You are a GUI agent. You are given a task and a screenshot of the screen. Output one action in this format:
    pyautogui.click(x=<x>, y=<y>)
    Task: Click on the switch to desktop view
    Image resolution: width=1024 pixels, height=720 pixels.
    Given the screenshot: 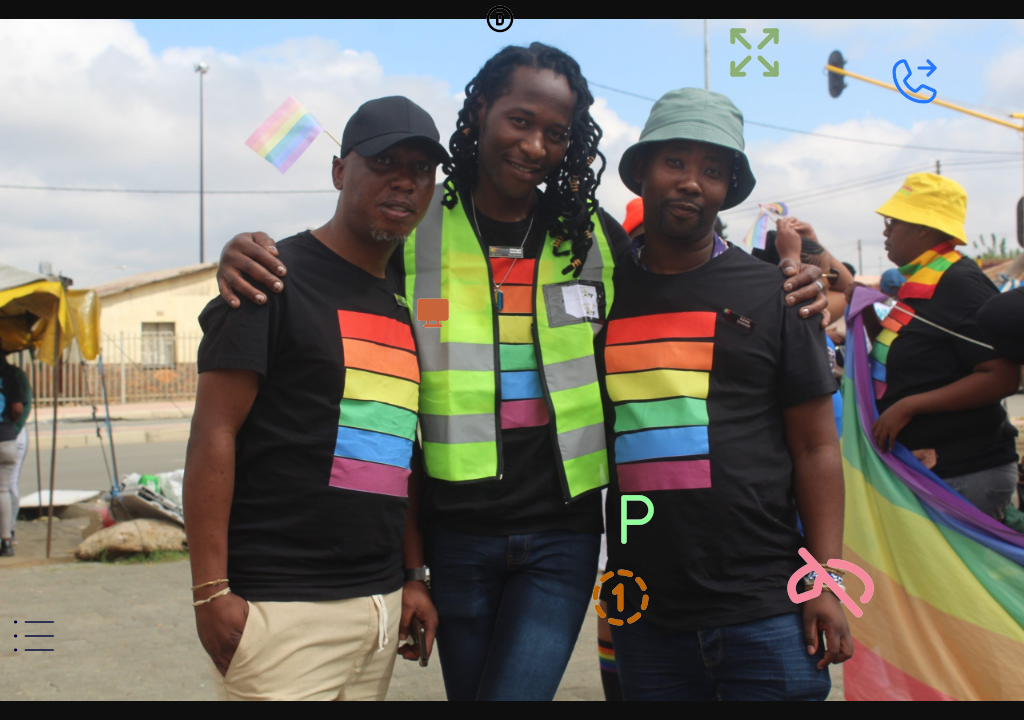 What is the action you would take?
    pyautogui.click(x=433, y=313)
    